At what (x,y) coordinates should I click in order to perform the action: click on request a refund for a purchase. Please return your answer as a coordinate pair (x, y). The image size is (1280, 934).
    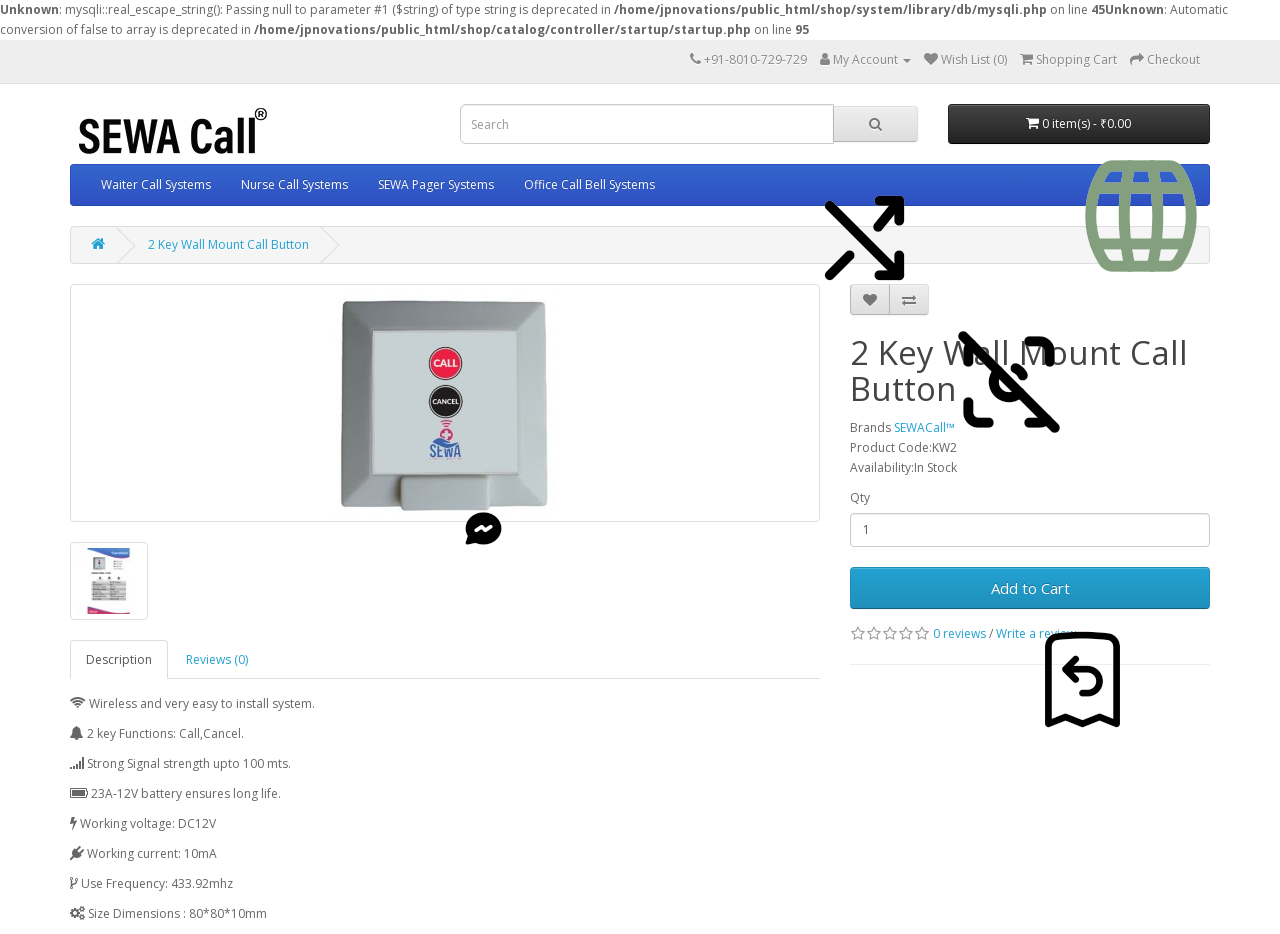
    Looking at the image, I should click on (1082, 679).